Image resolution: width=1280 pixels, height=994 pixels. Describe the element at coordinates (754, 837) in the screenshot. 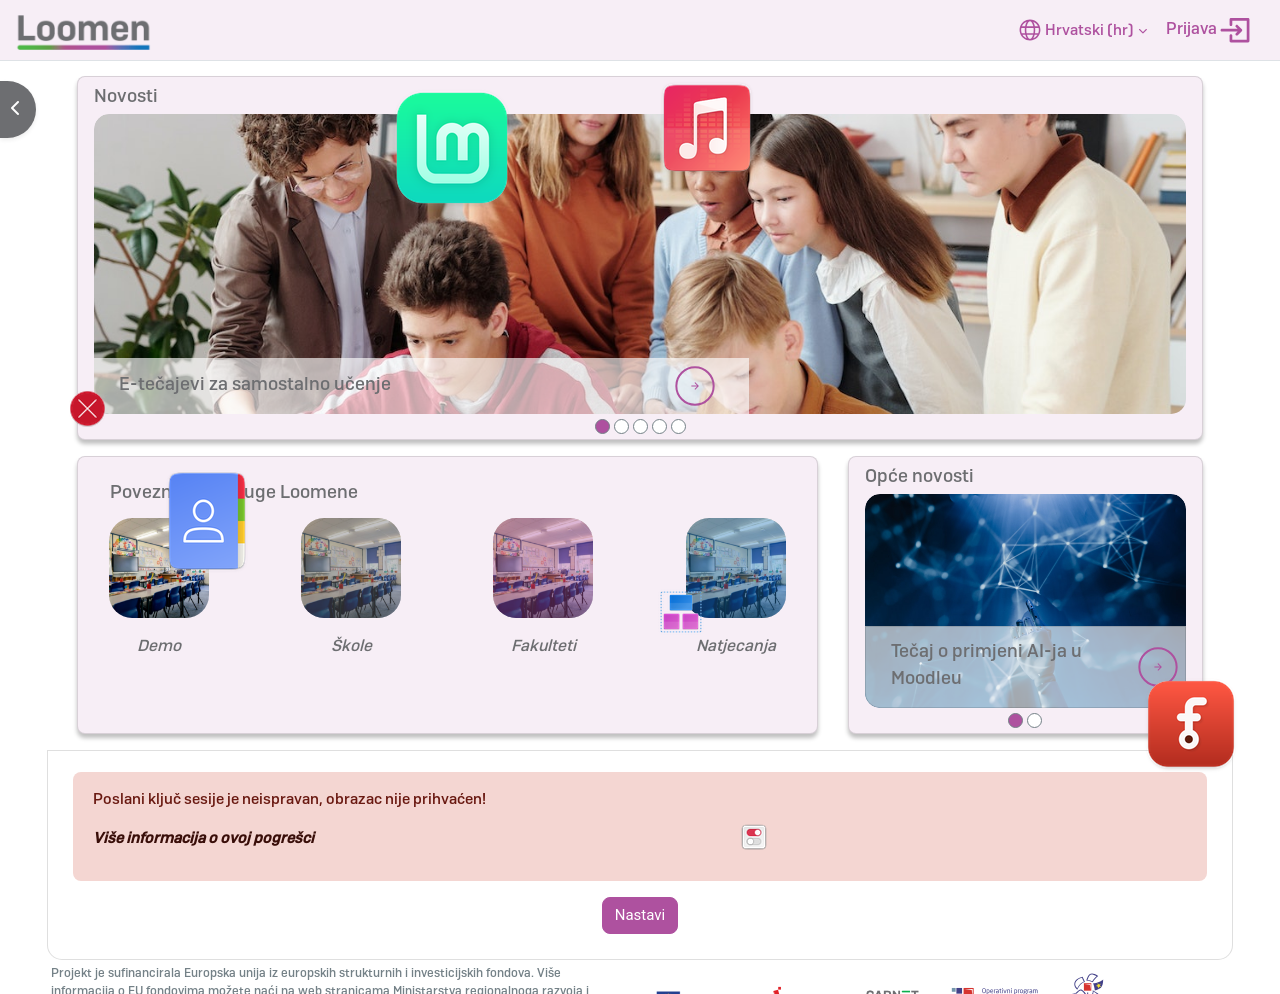

I see `open gnome tweaks settings` at that location.